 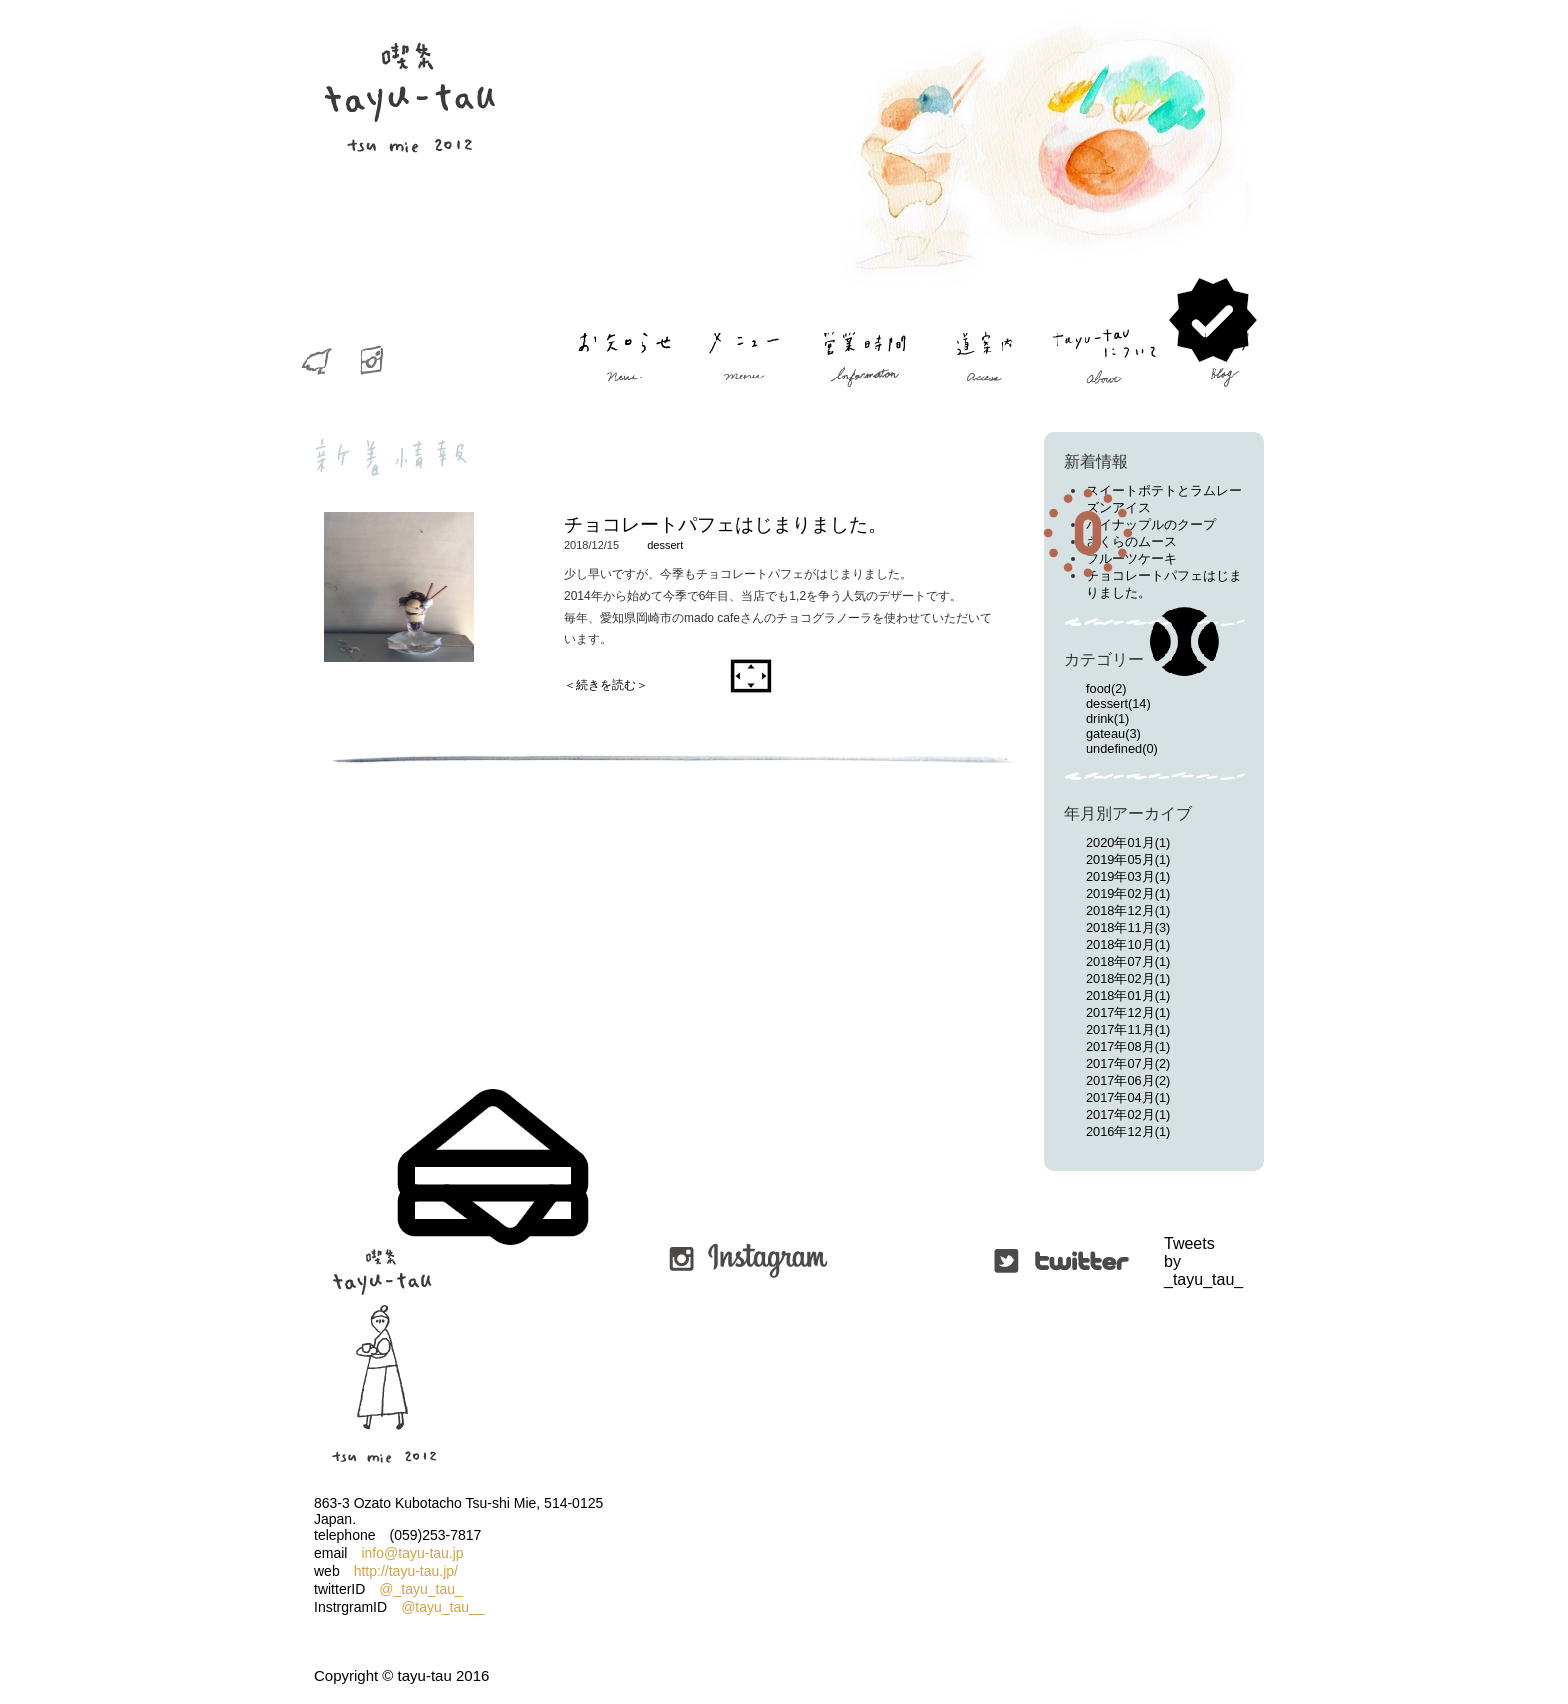 I want to click on access food or restaurant options, so click(x=493, y=1167).